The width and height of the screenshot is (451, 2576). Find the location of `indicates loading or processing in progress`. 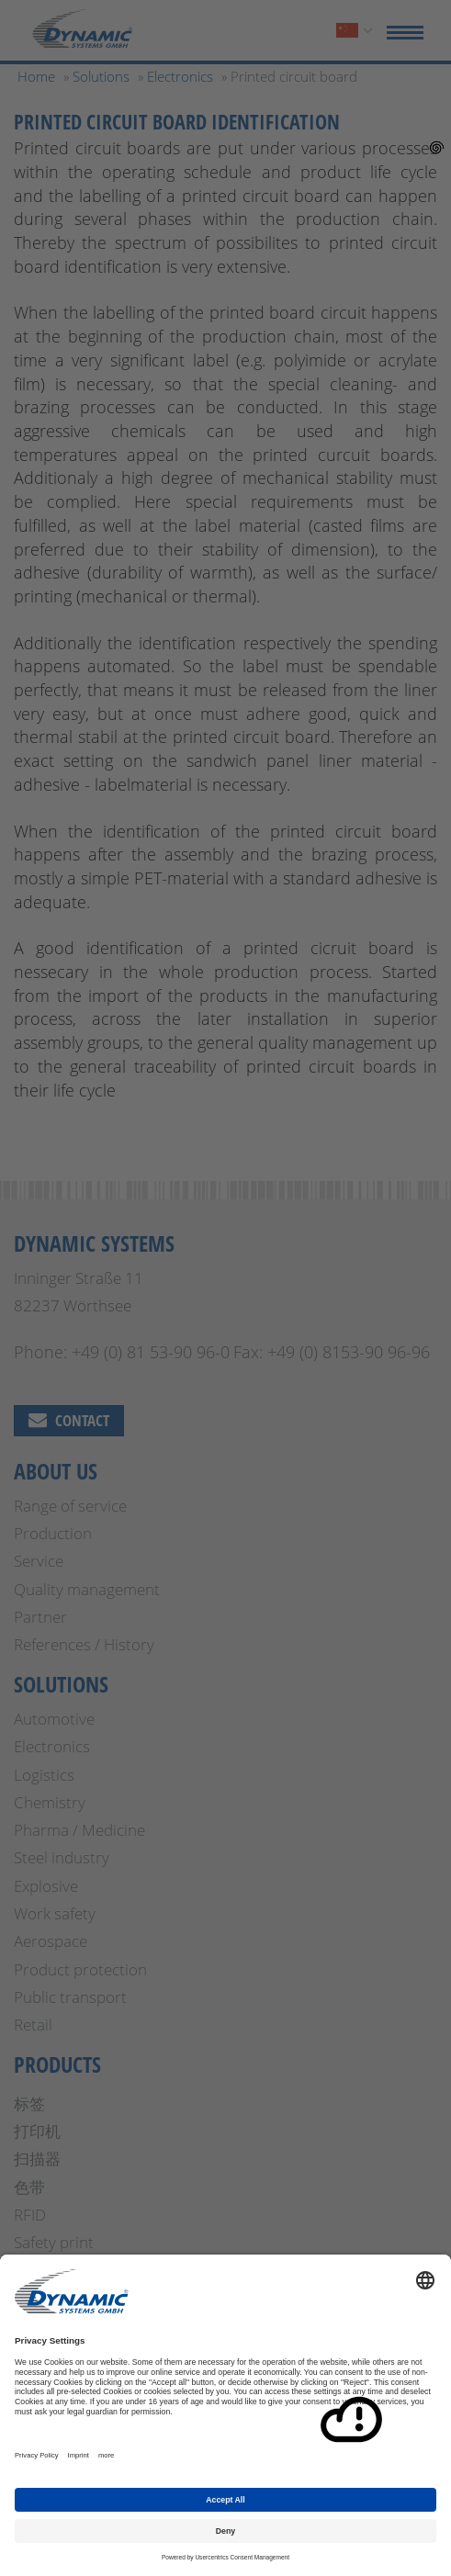

indicates loading or processing in progress is located at coordinates (436, 148).